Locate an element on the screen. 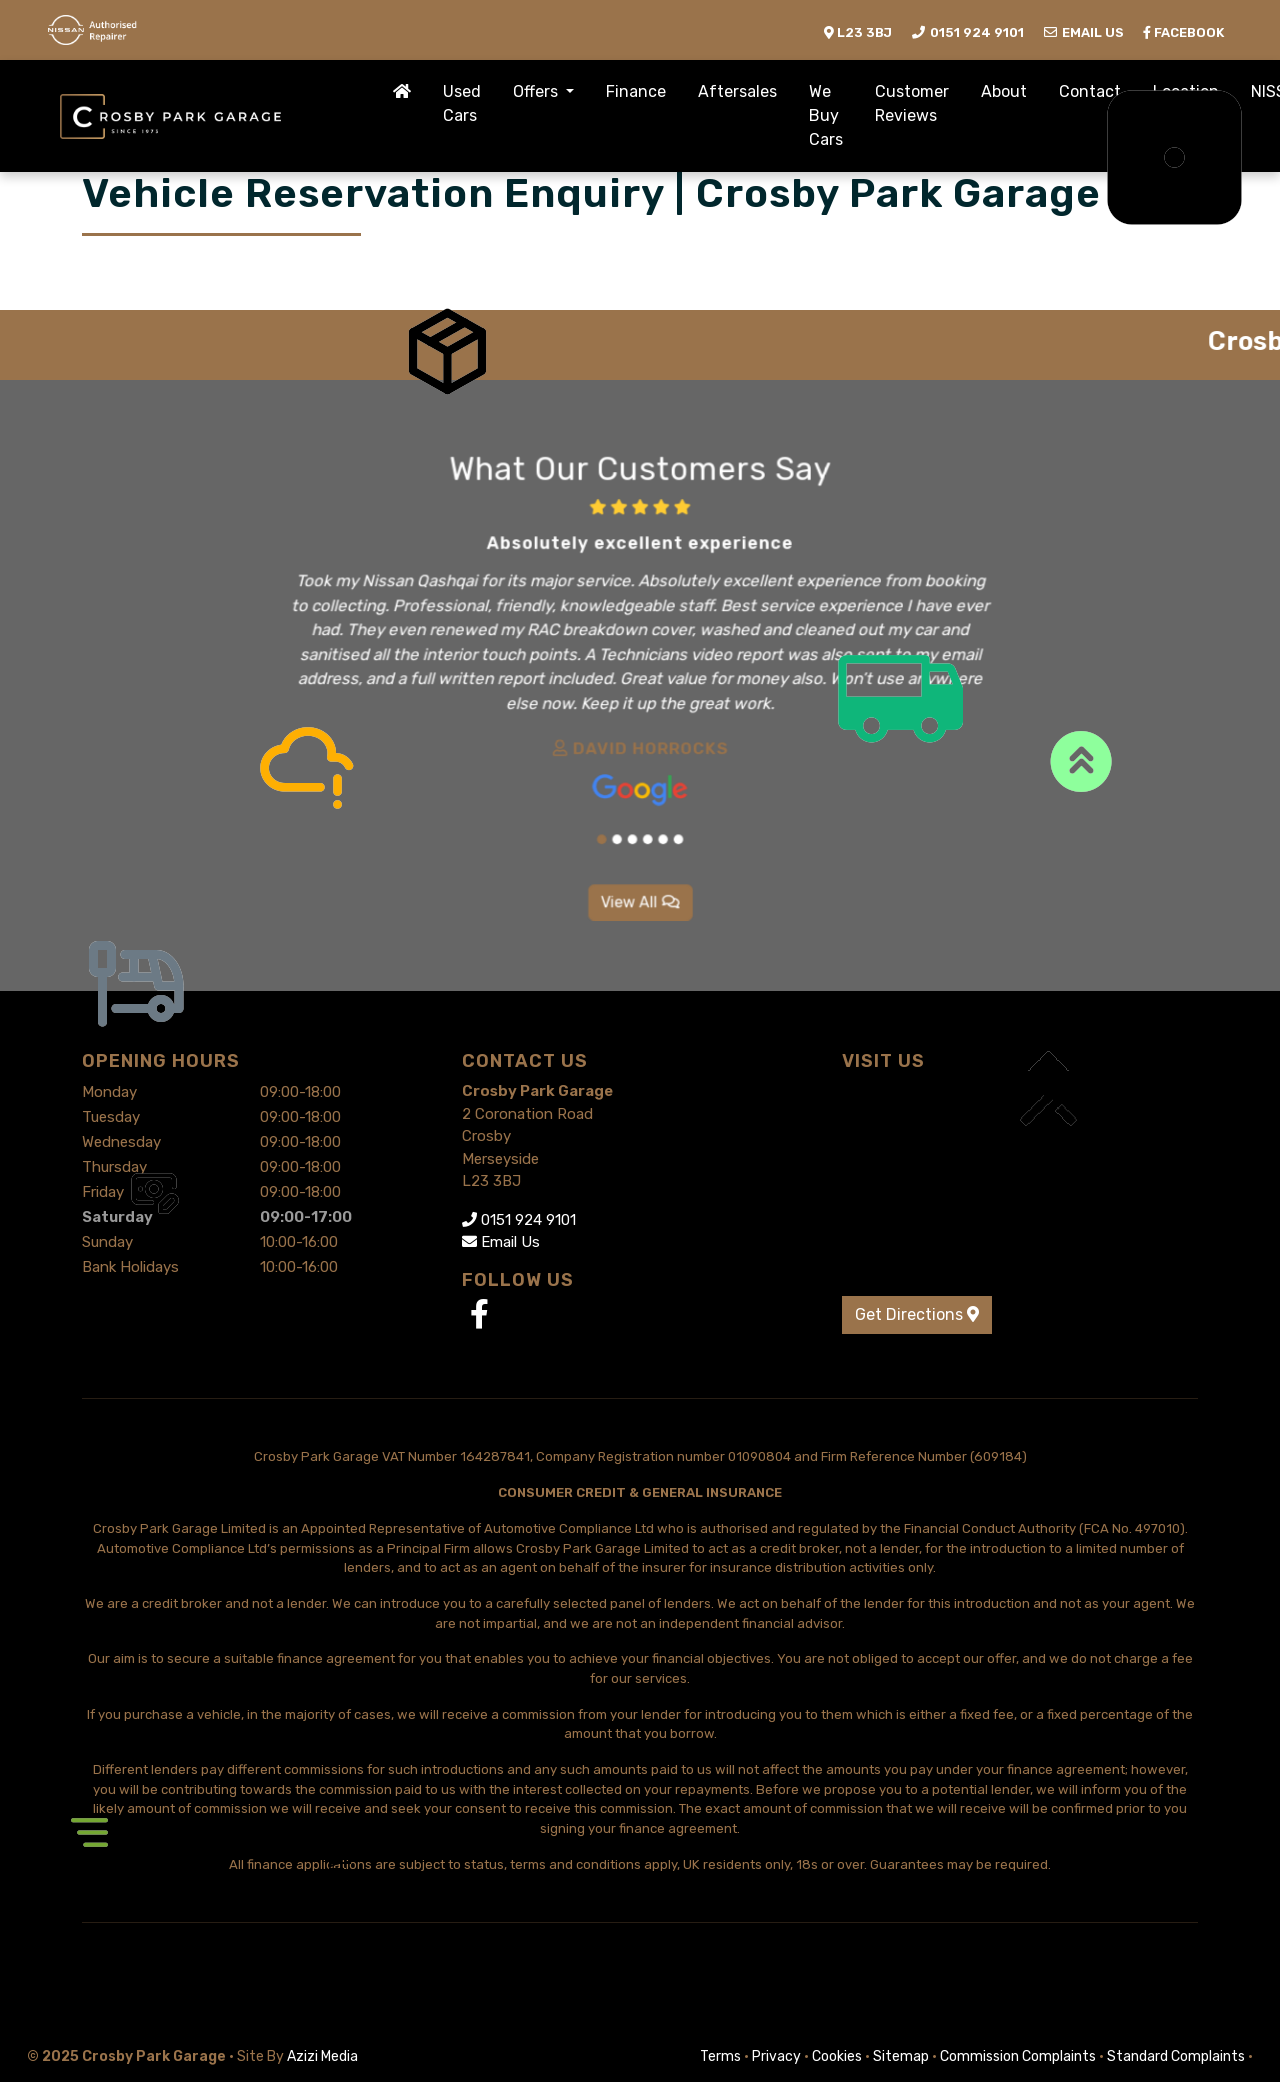 The width and height of the screenshot is (1280, 2082). find nearby bus stops is located at coordinates (134, 986).